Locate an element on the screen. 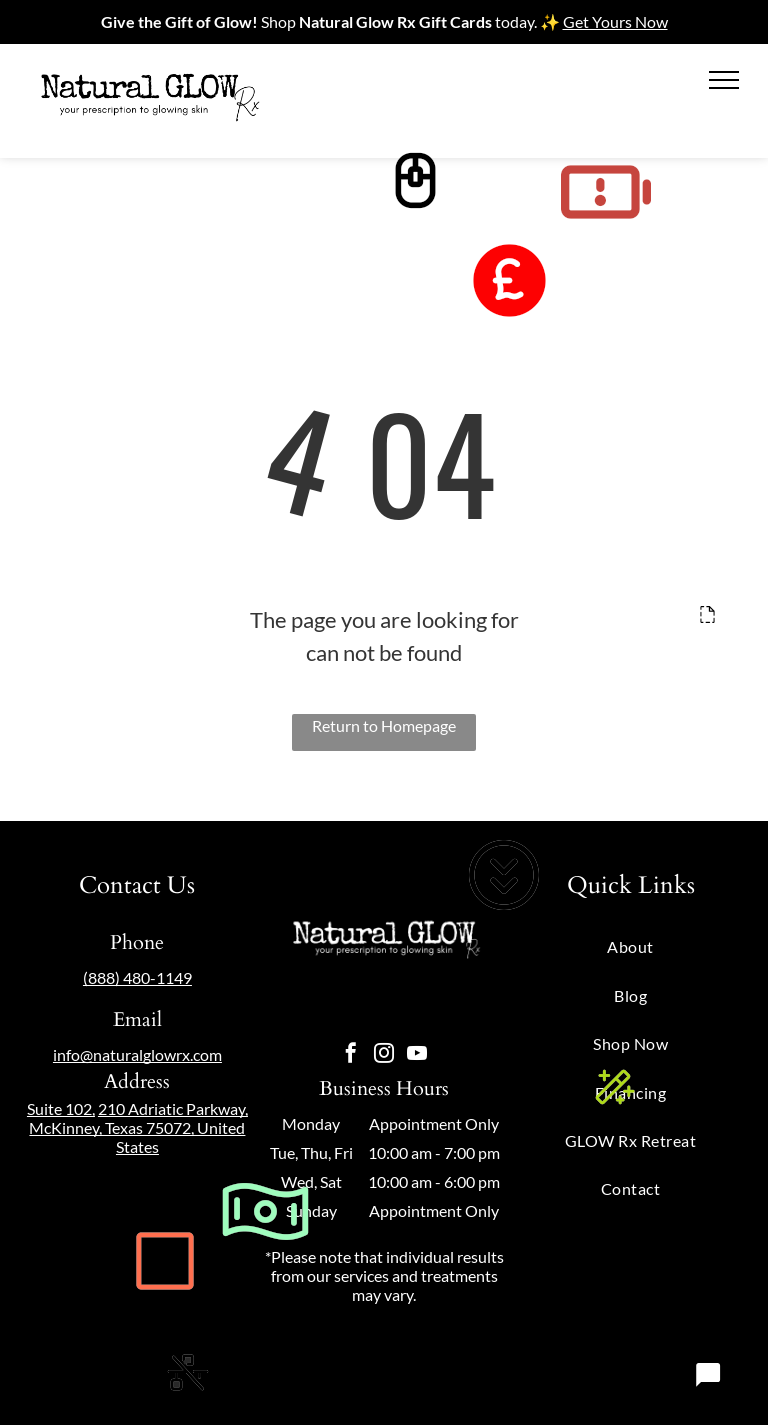 This screenshot has width=768, height=1425. indicates a draft or incomplete file is located at coordinates (707, 614).